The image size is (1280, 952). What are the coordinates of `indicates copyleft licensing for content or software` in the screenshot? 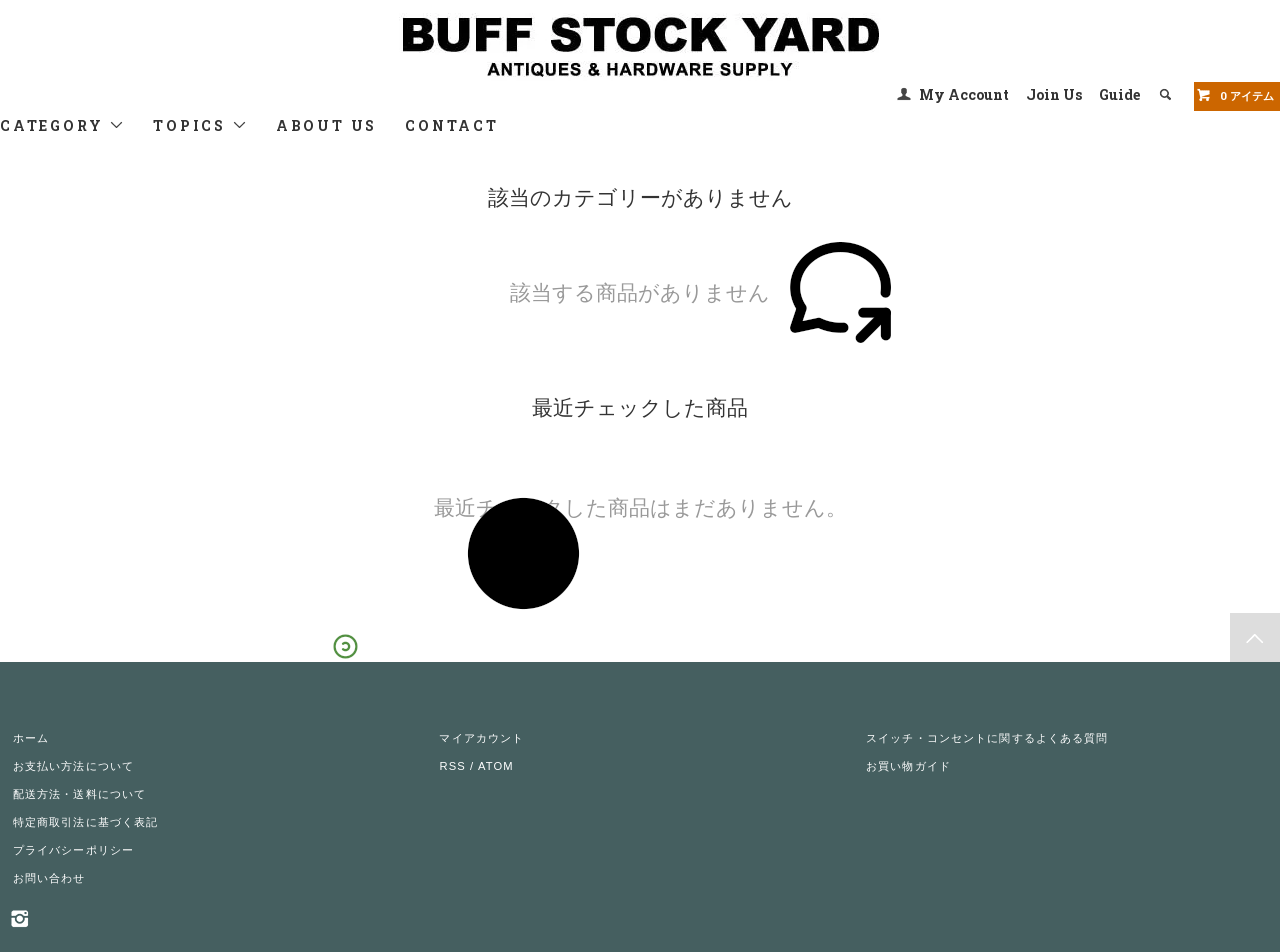 It's located at (345, 646).